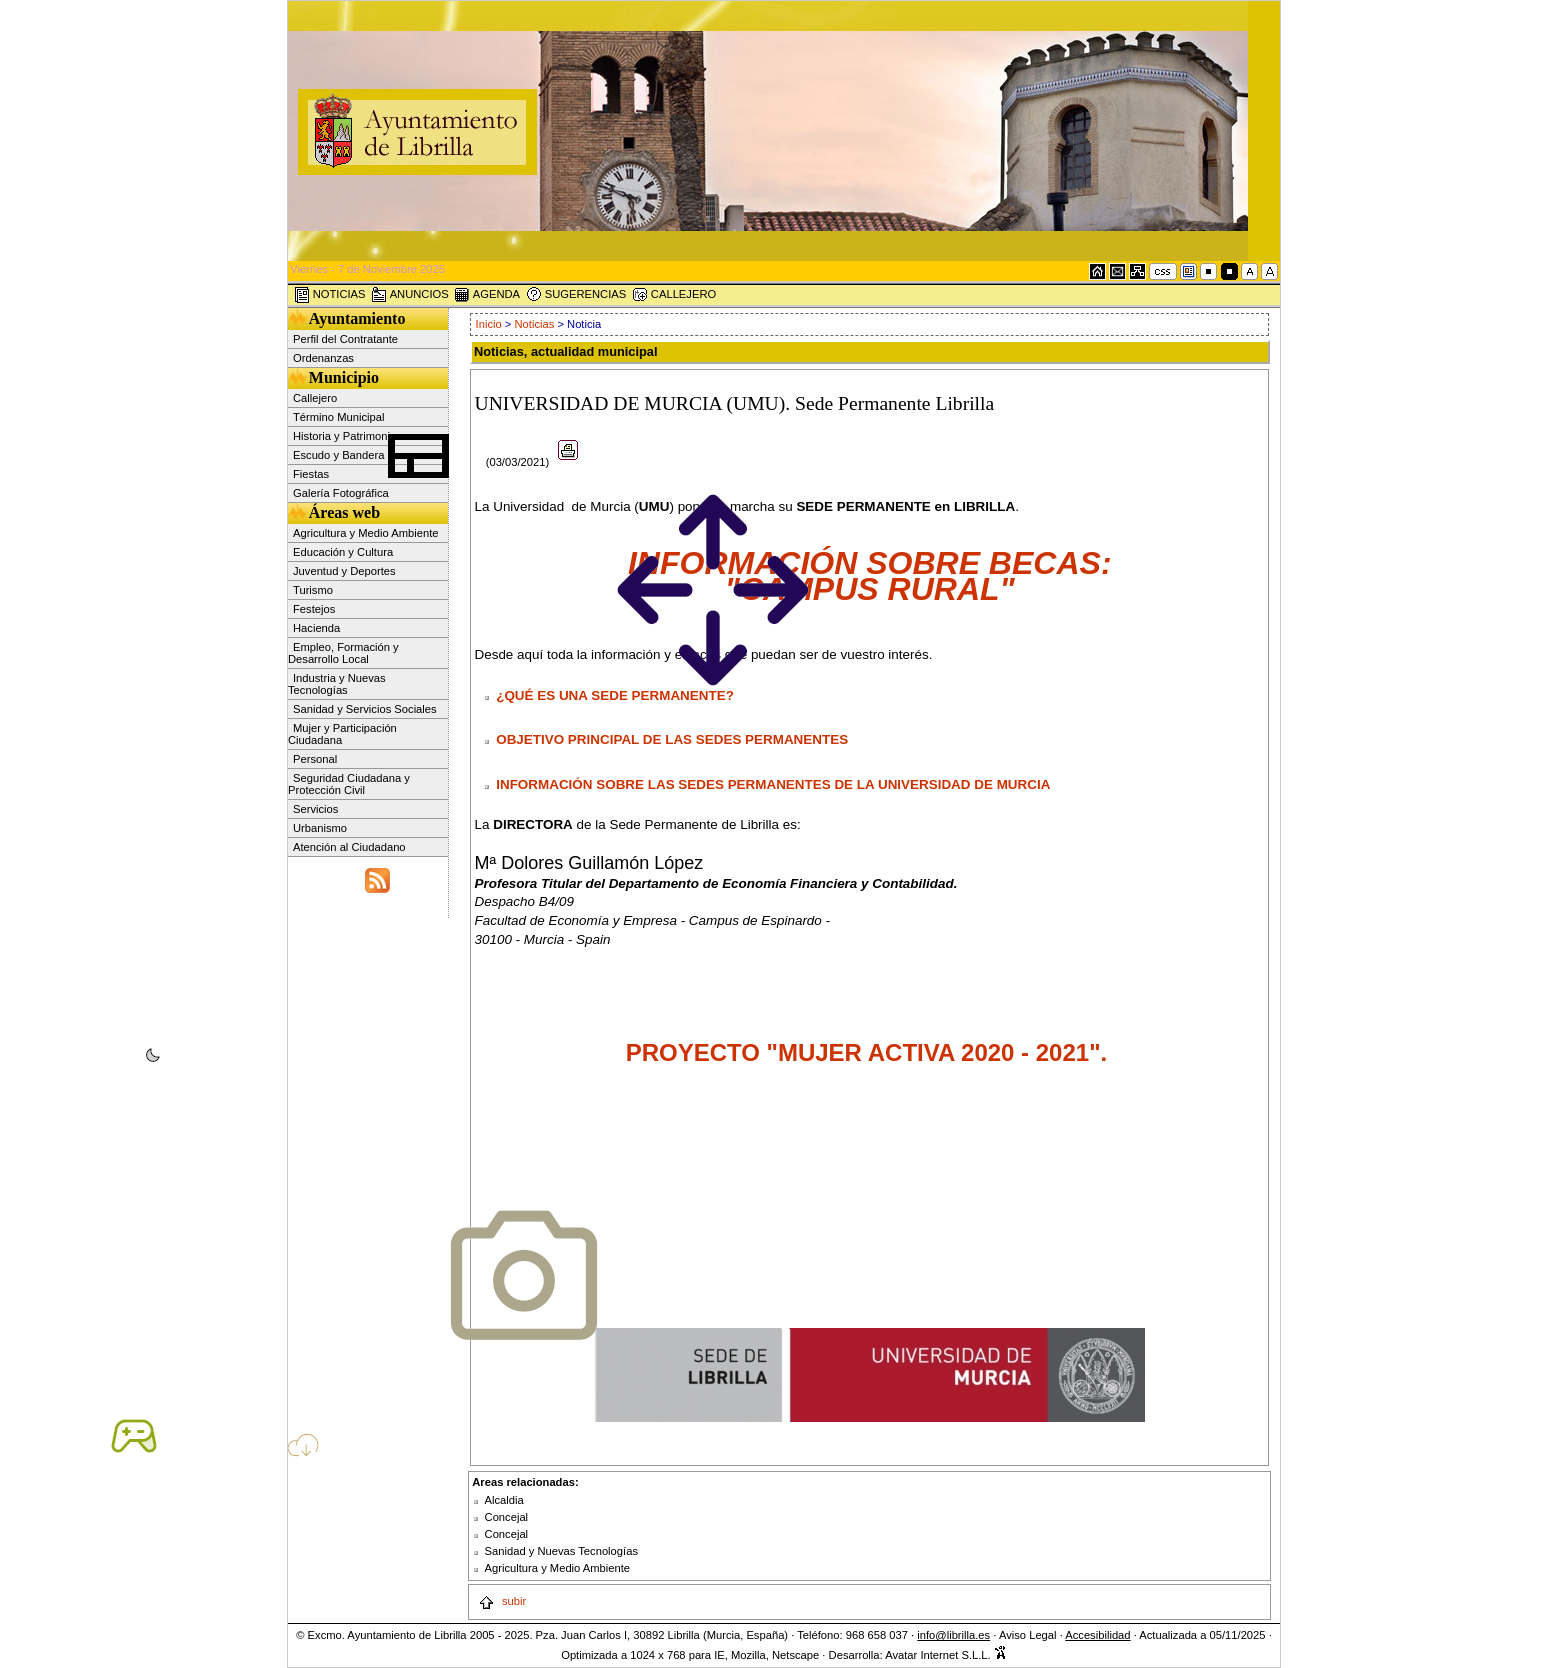  What do you see at coordinates (152, 1055) in the screenshot?
I see `toggle dark mode or night theme` at bounding box center [152, 1055].